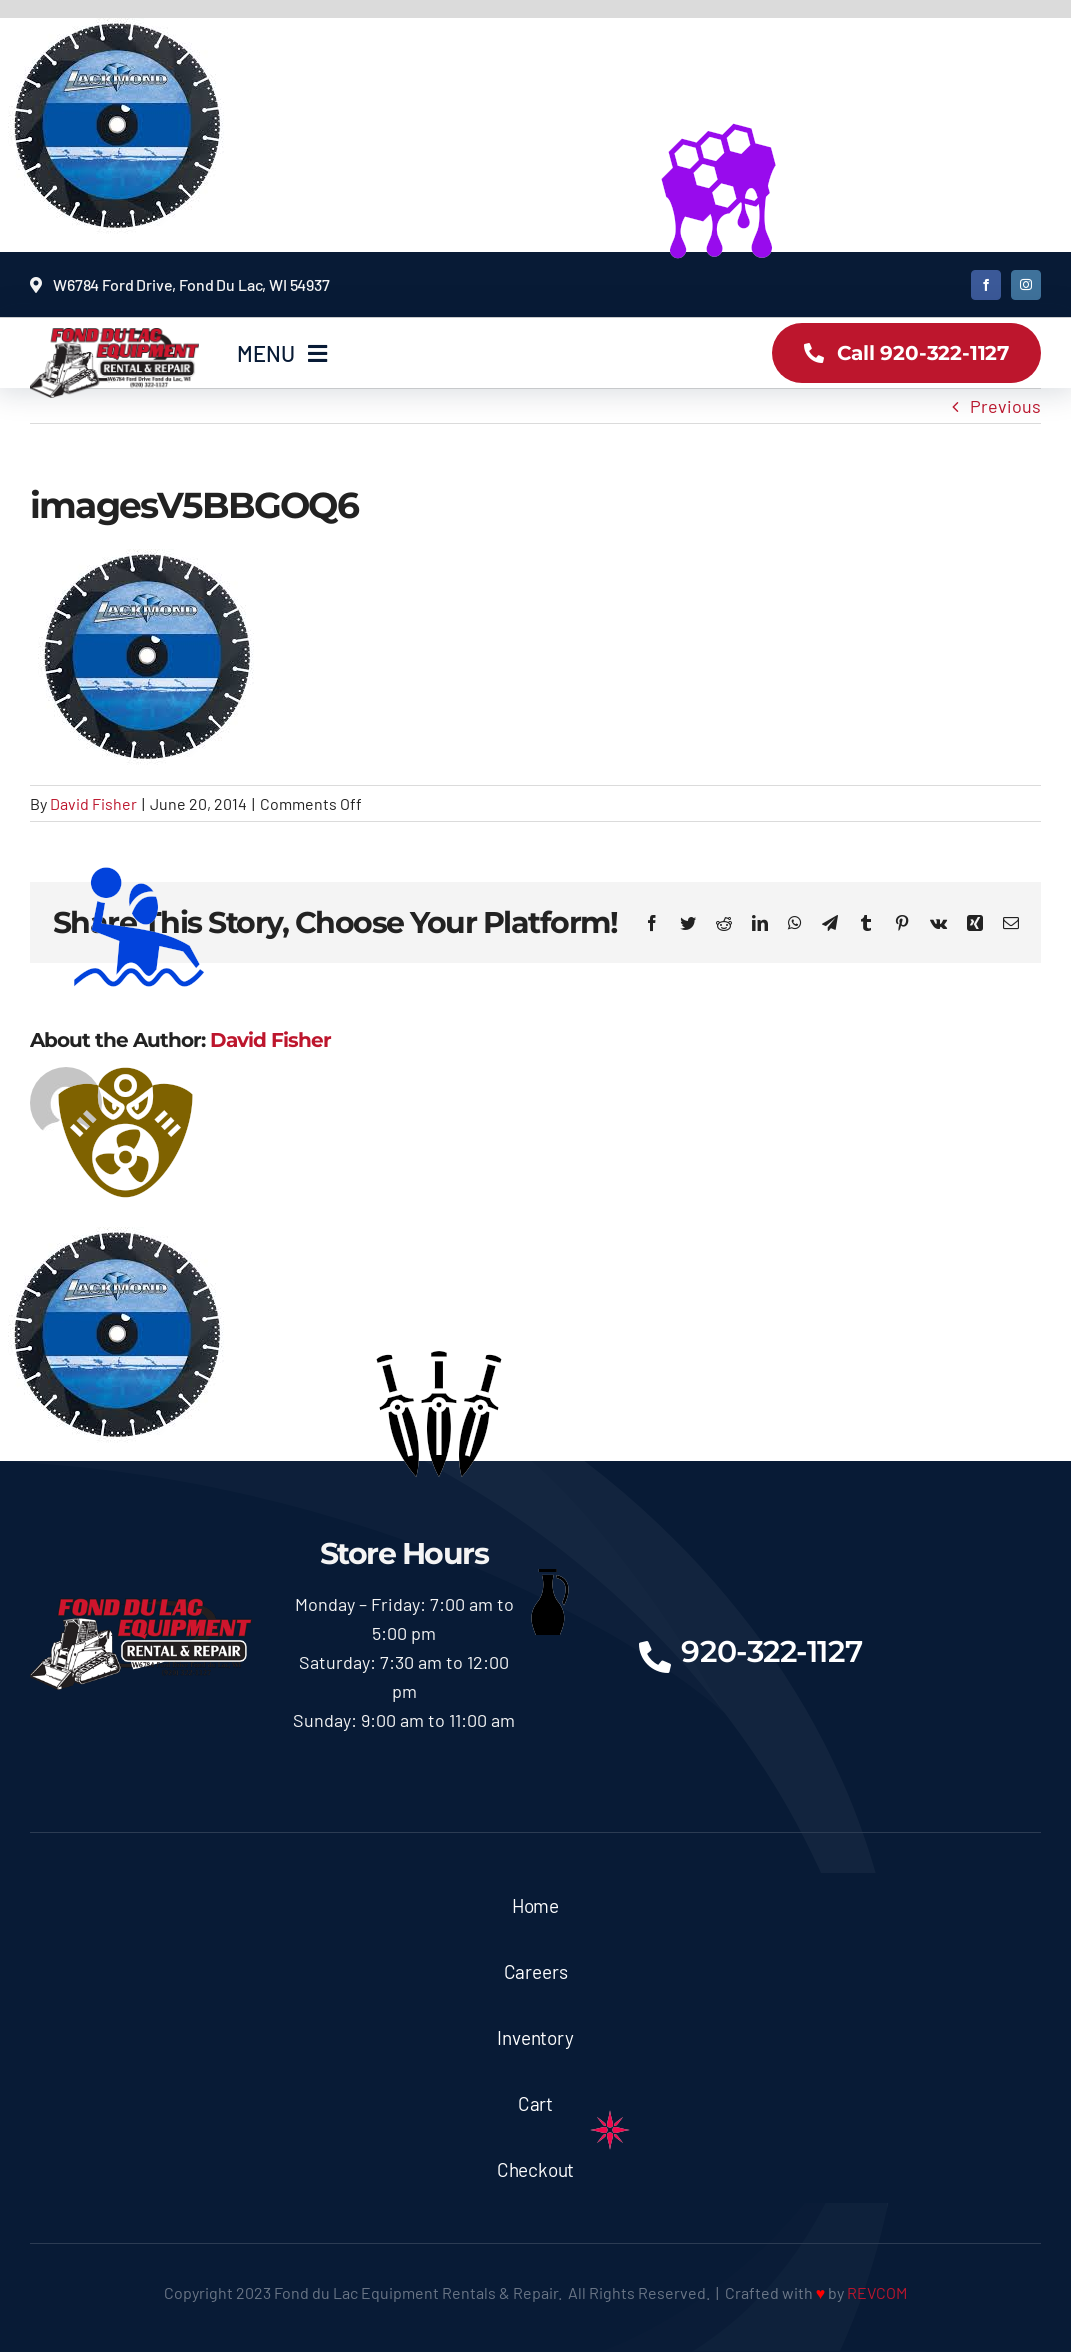 The image size is (1071, 2352). What do you see at coordinates (718, 190) in the screenshot?
I see `indicates honey or sweetener ingredient` at bounding box center [718, 190].